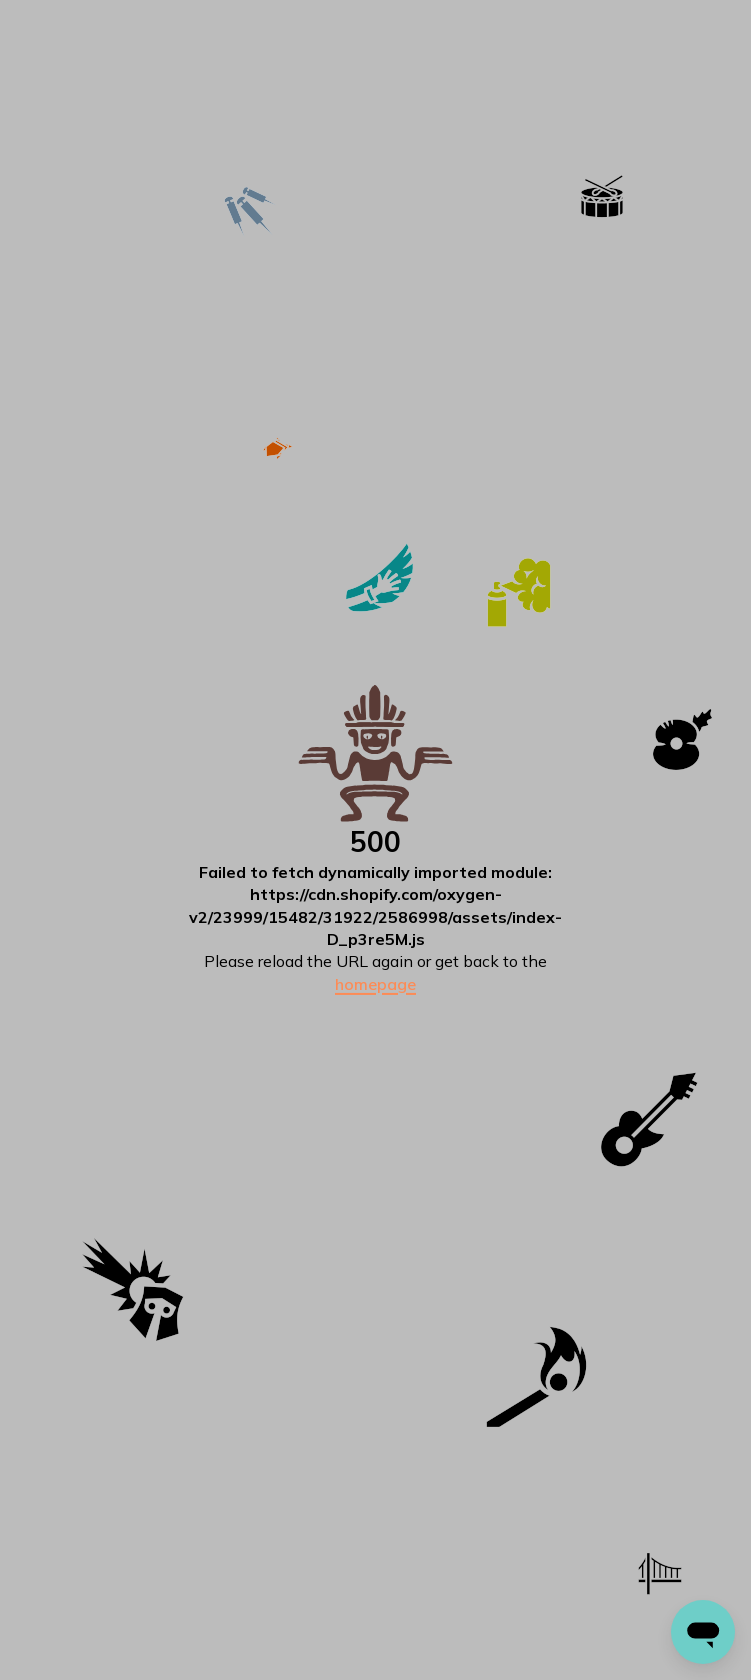 The height and width of the screenshot is (1680, 751). Describe the element at coordinates (649, 1120) in the screenshot. I see `access music or audio settings` at that location.